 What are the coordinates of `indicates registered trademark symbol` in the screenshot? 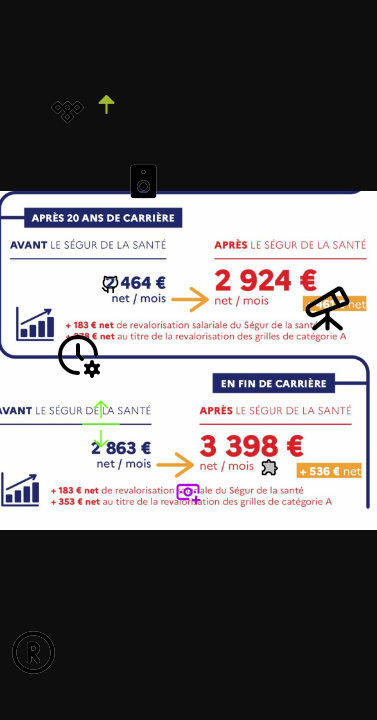 It's located at (33, 652).